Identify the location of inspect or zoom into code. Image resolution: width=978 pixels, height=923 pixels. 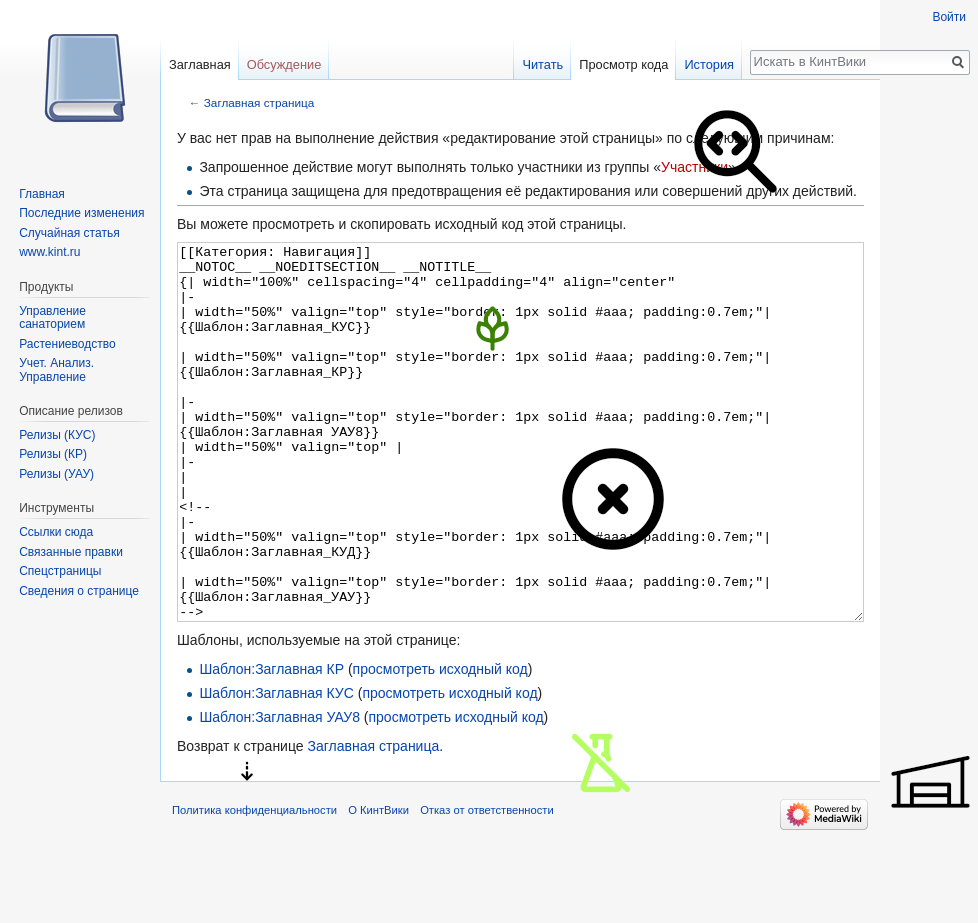
(735, 151).